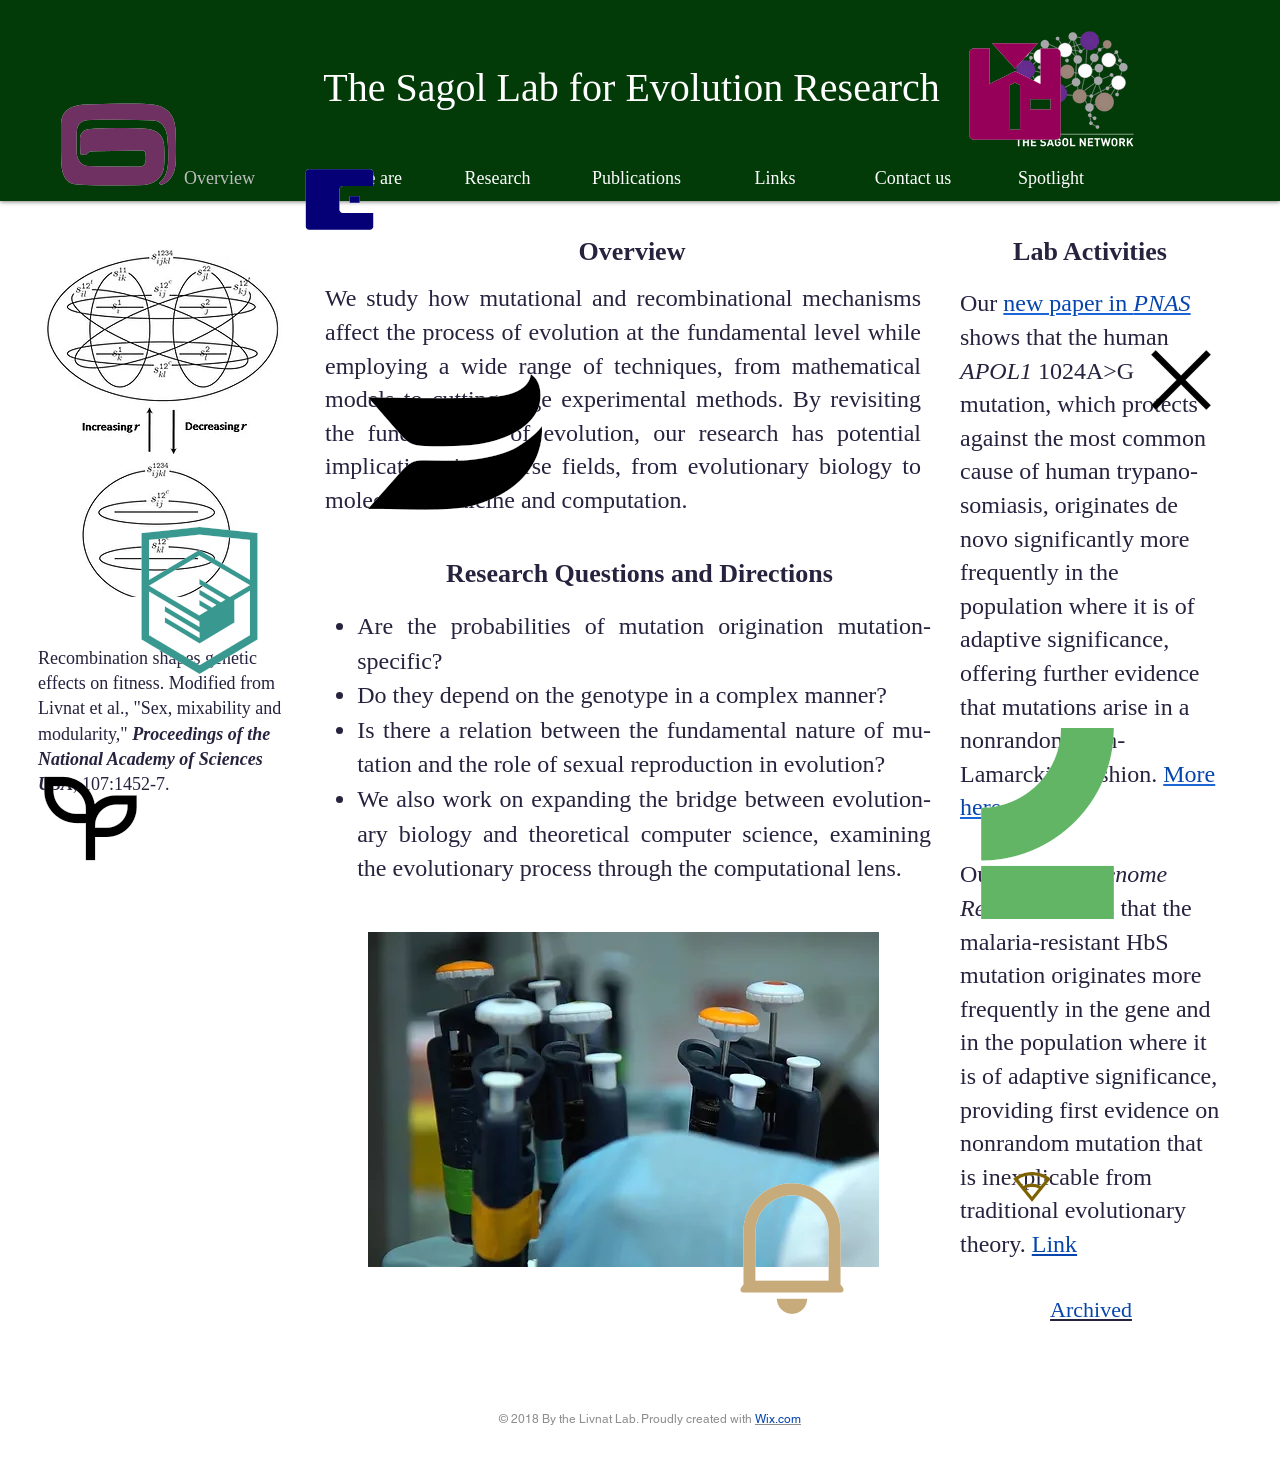  What do you see at coordinates (118, 144) in the screenshot?
I see `open the Gameloft game launcher` at bounding box center [118, 144].